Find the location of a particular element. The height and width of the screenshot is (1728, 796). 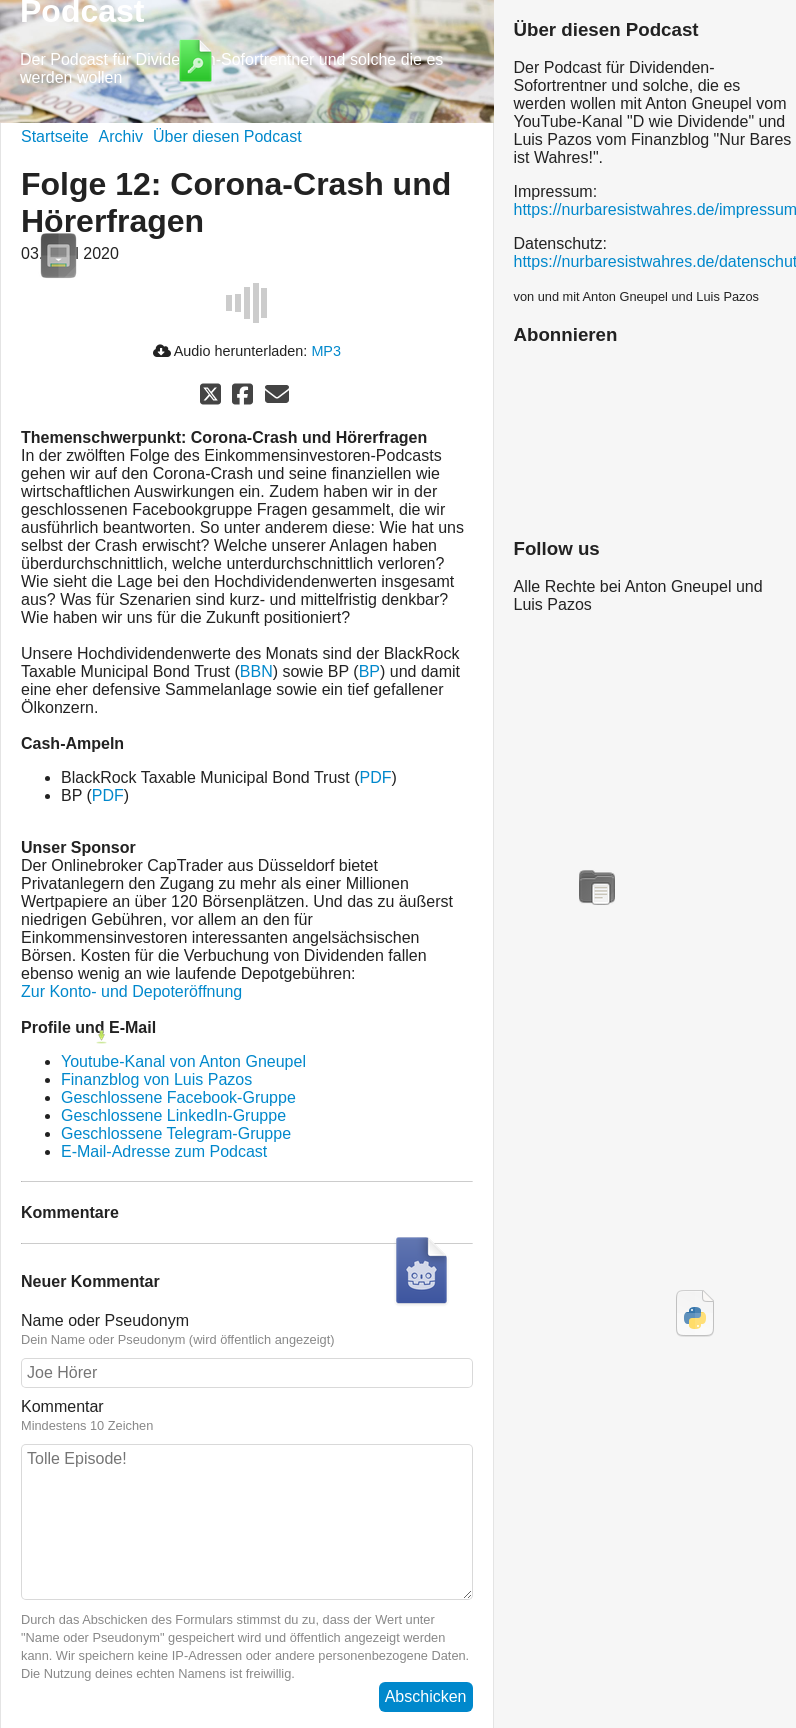

save the current file or document is located at coordinates (101, 1035).